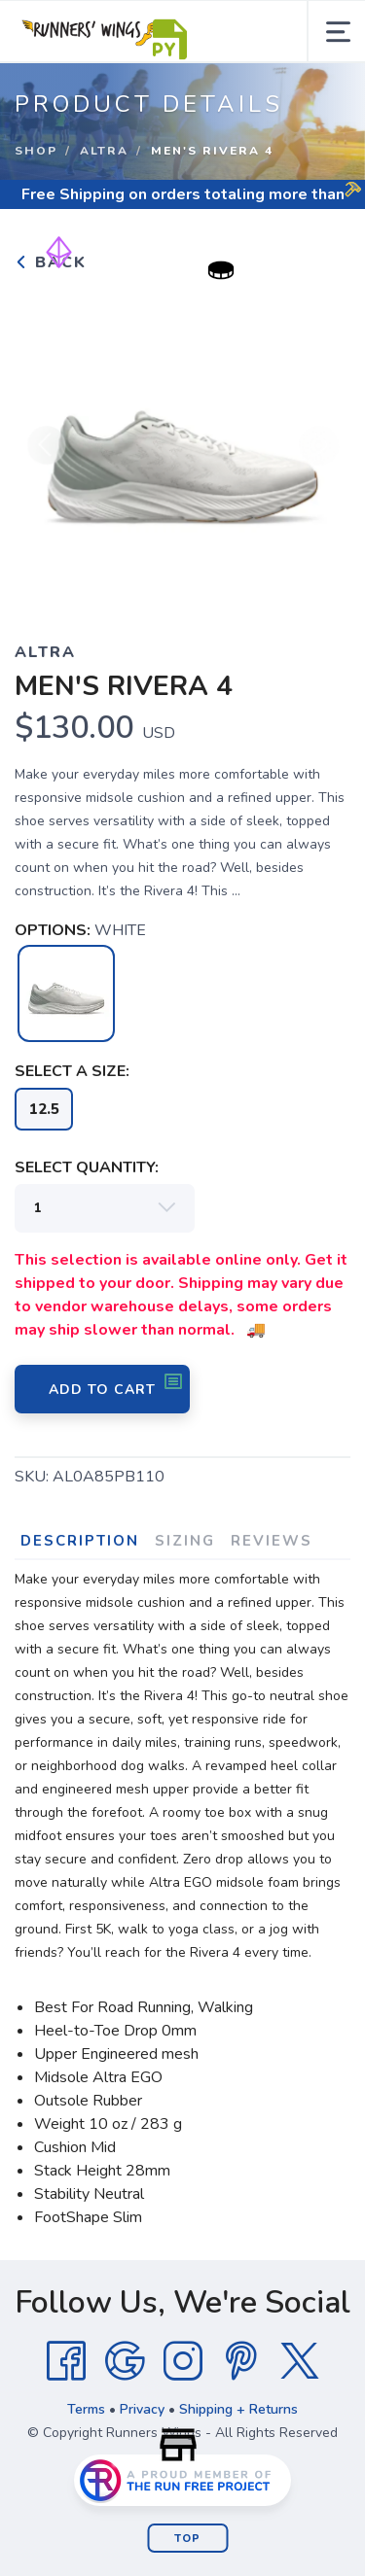 Image resolution: width=365 pixels, height=2576 pixels. I want to click on view your coin balance or currency, so click(221, 270).